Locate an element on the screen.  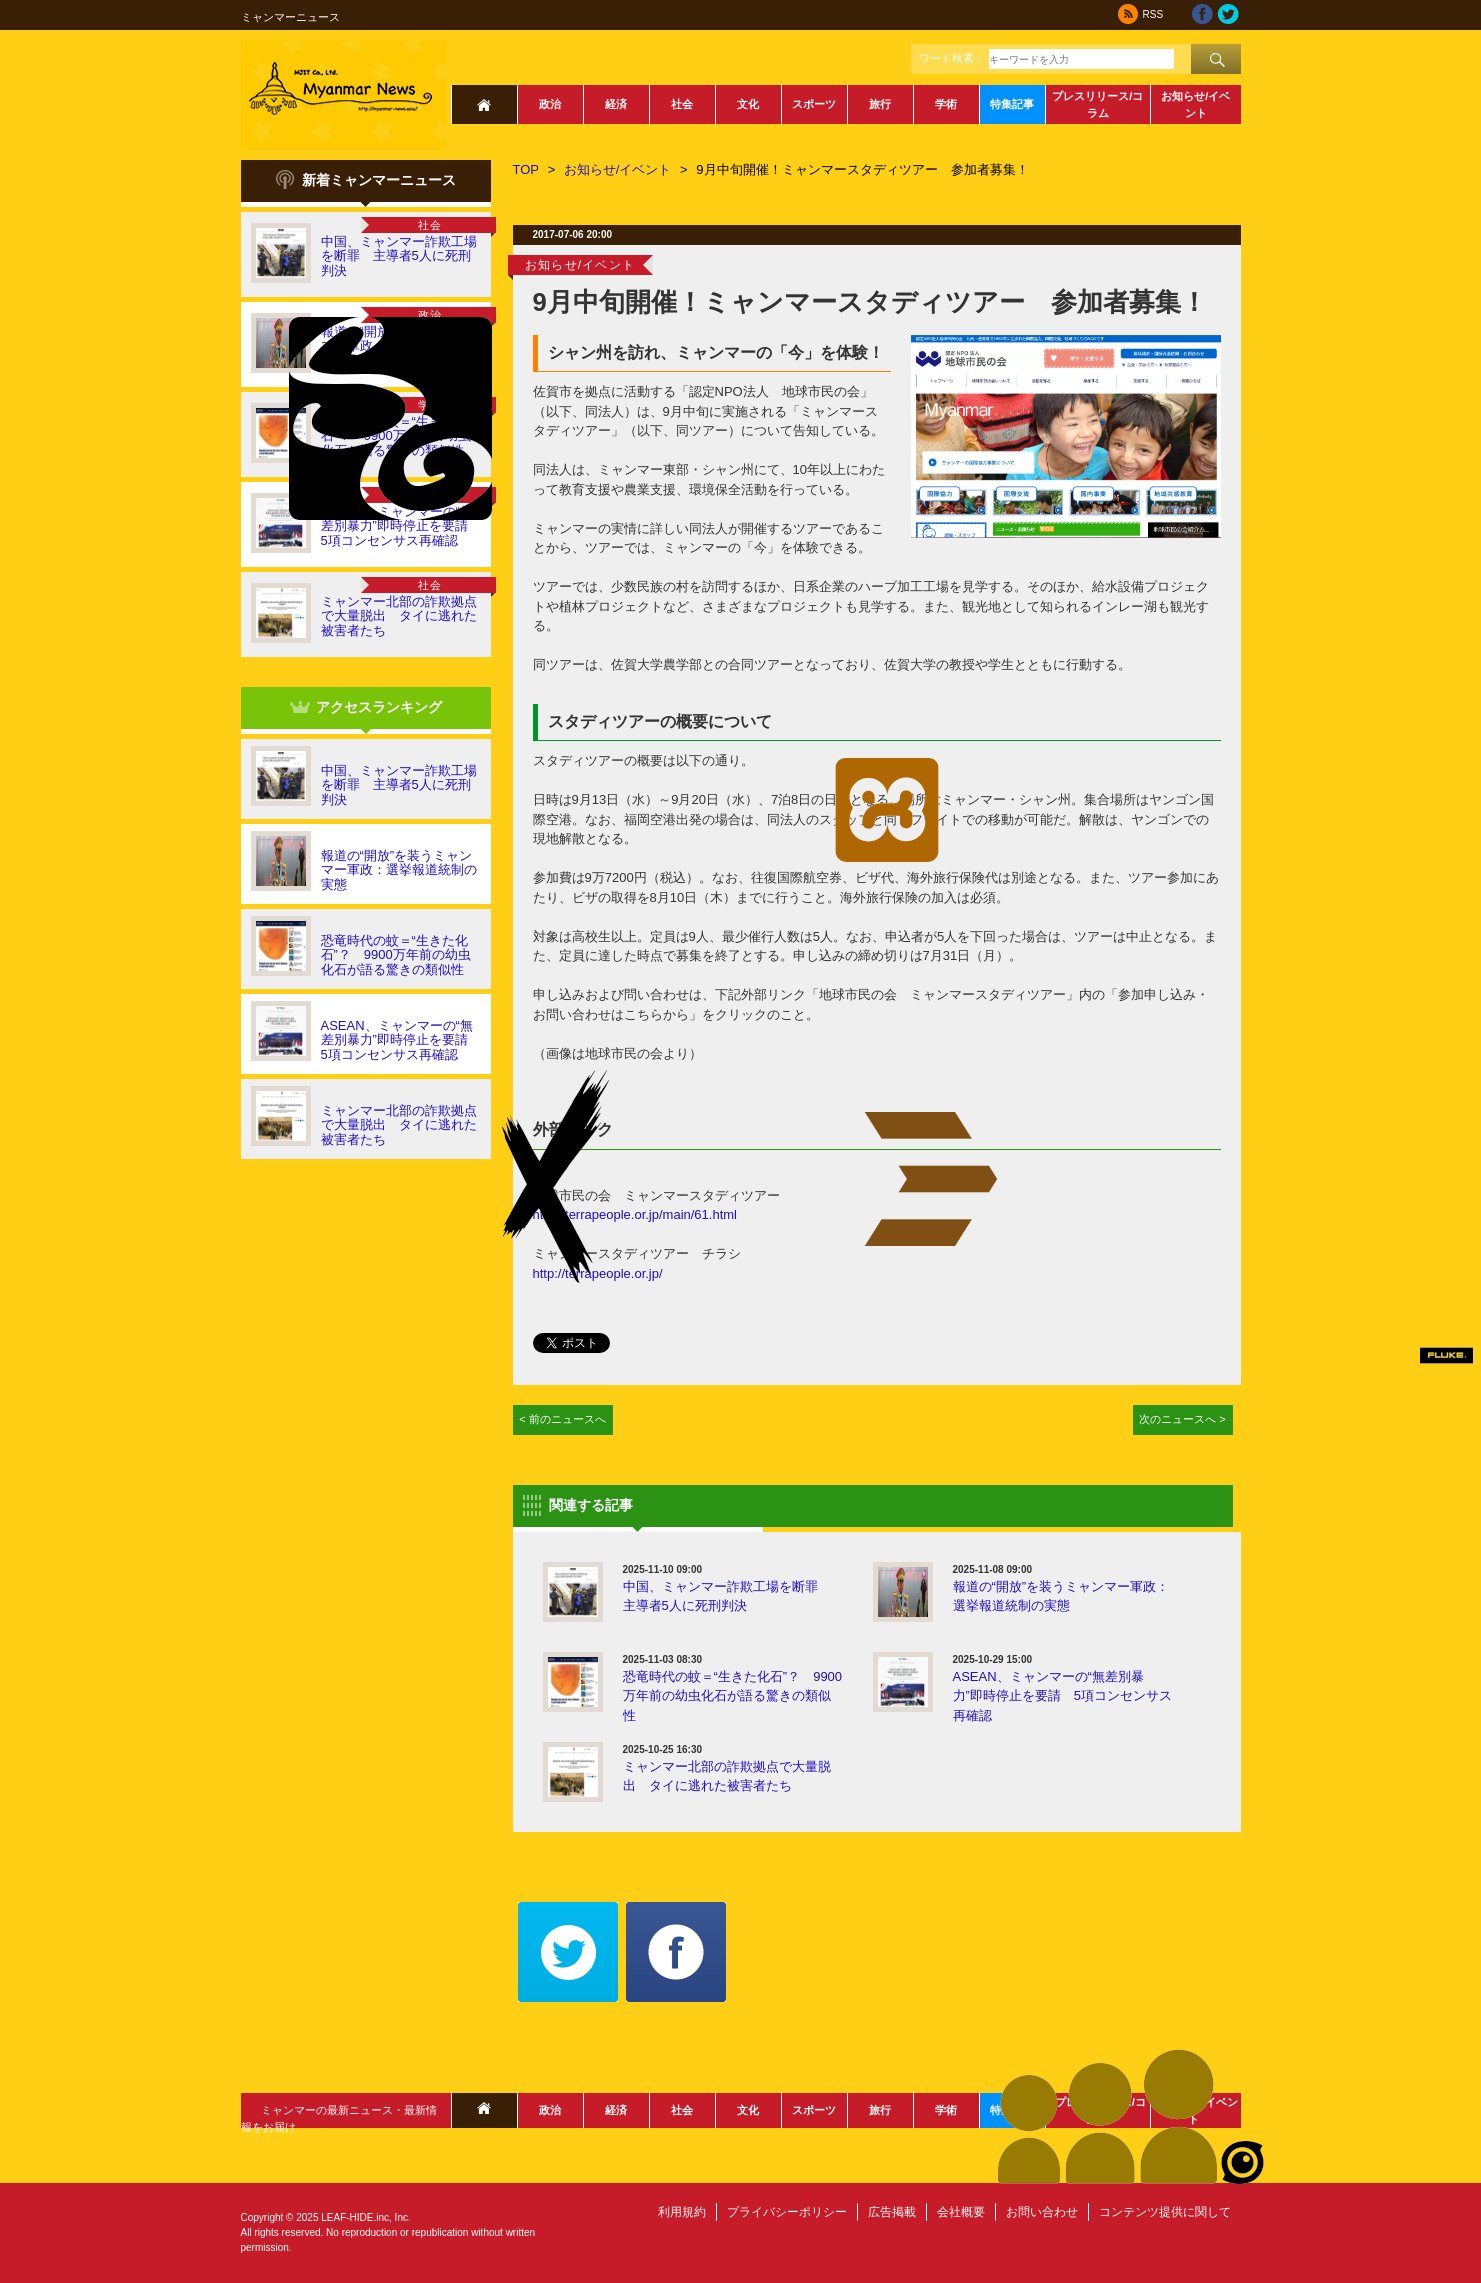
Fluke corporation brand logo is located at coordinates (1446, 1355).